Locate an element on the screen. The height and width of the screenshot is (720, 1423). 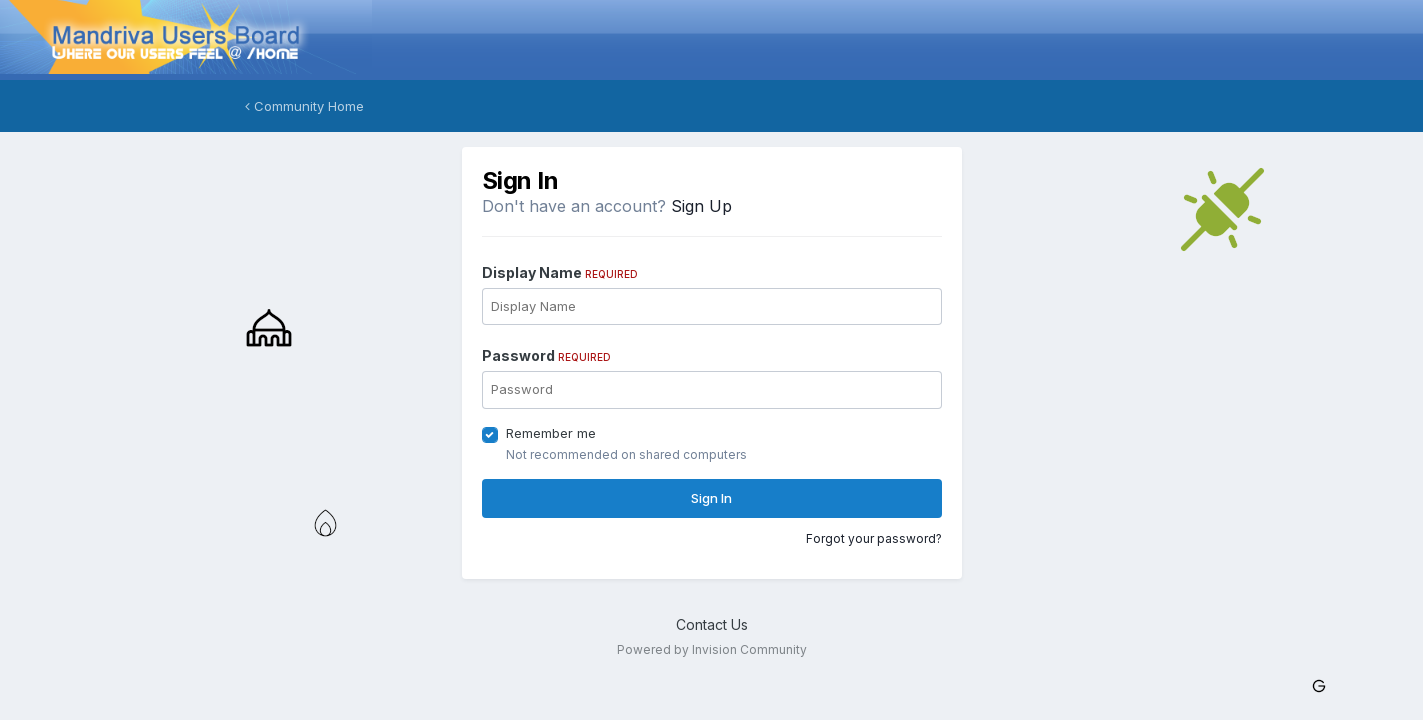
find nearby mosques is located at coordinates (269, 330).